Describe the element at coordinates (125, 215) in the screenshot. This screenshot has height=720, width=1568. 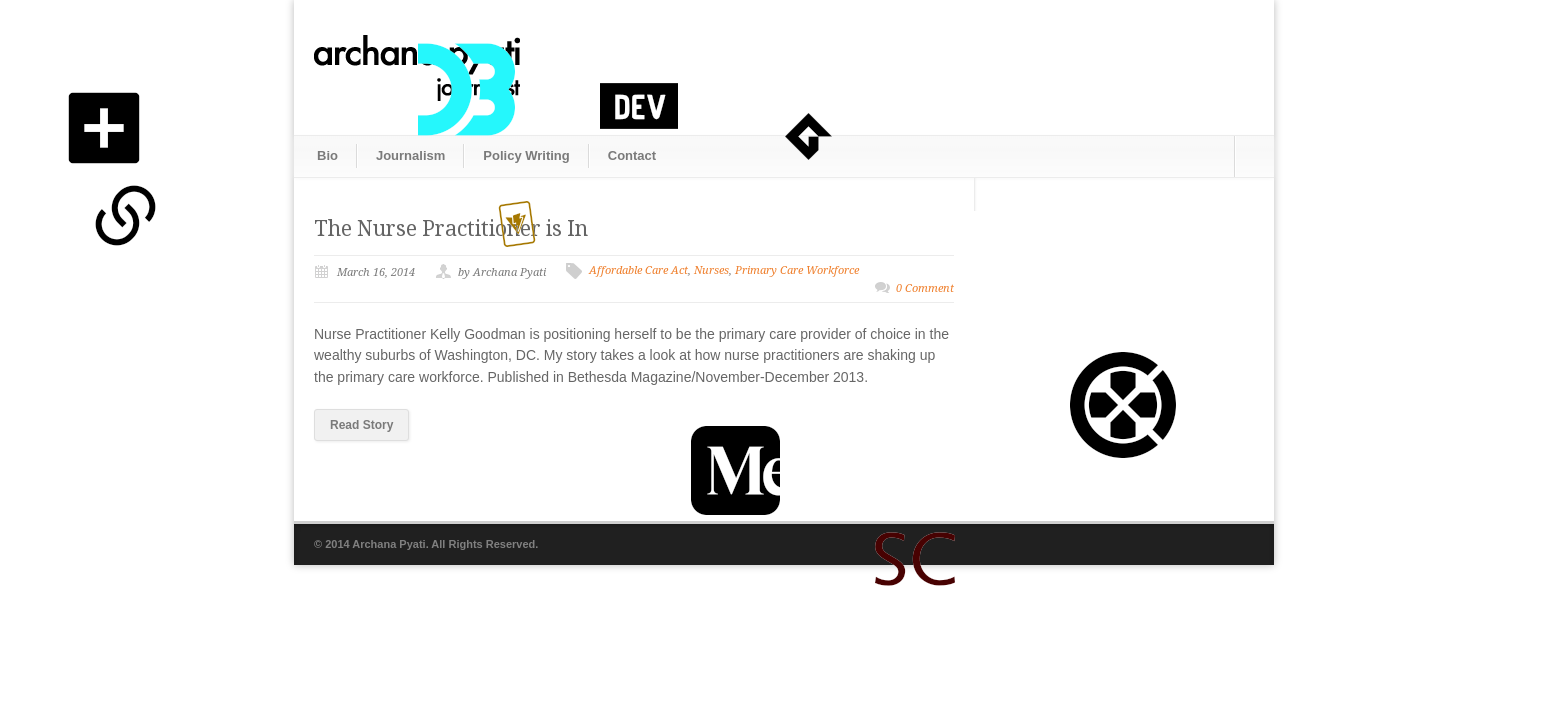
I see `view linked accounts or connections` at that location.